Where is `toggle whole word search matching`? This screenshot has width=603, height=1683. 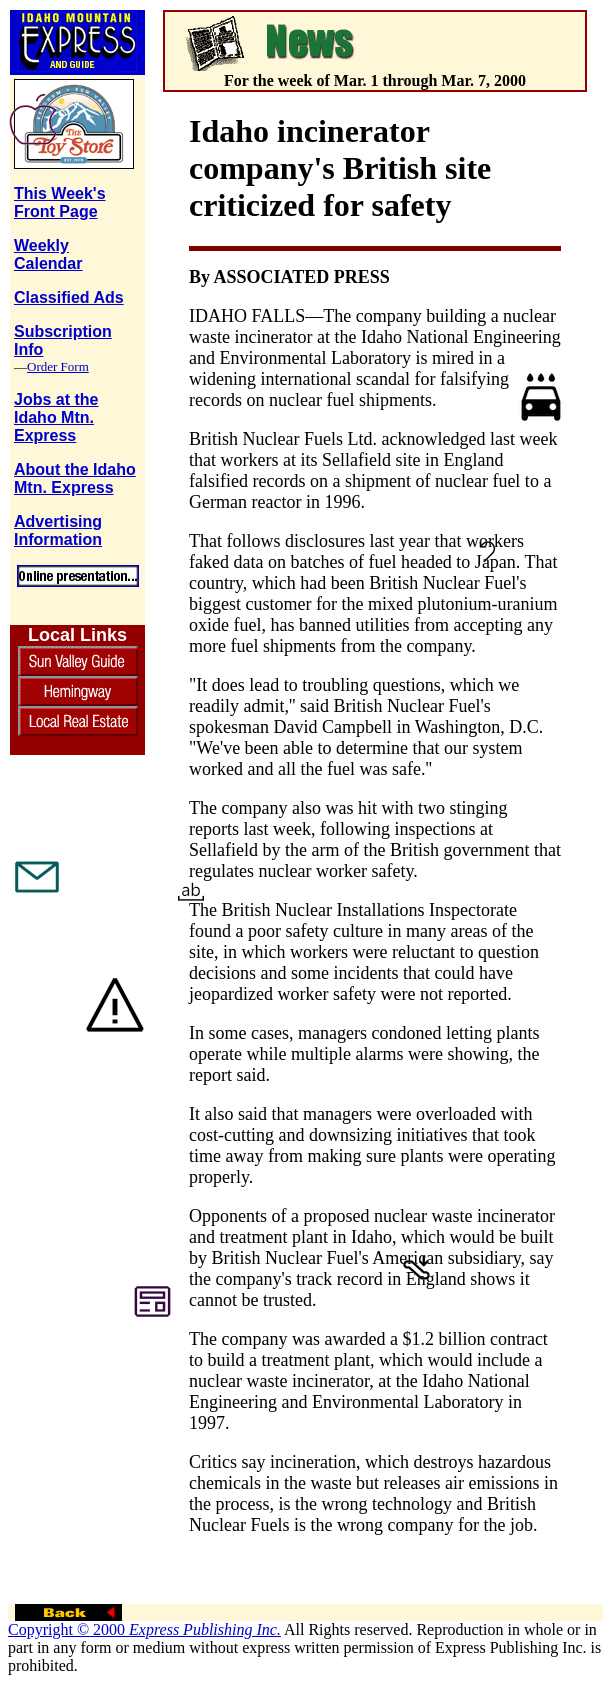
toggle whole word search matching is located at coordinates (191, 891).